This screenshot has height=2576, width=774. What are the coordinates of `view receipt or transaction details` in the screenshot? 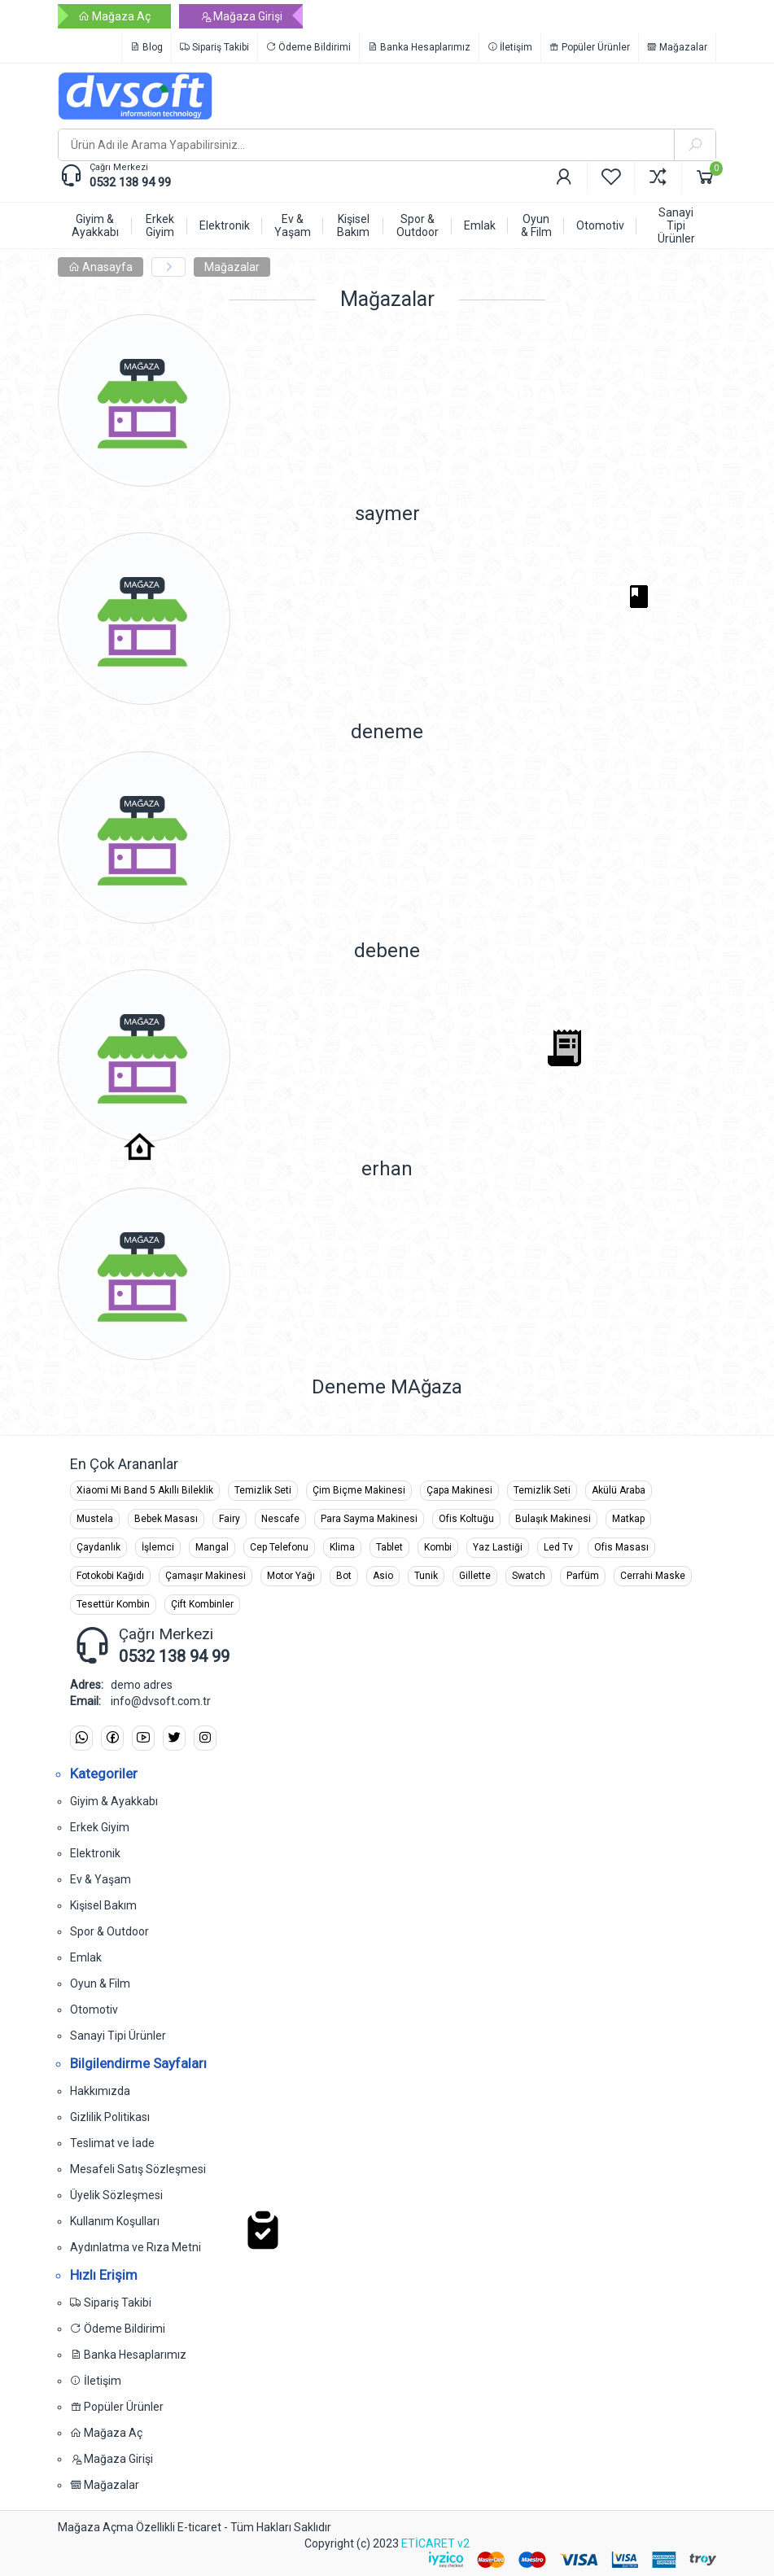 It's located at (564, 1047).